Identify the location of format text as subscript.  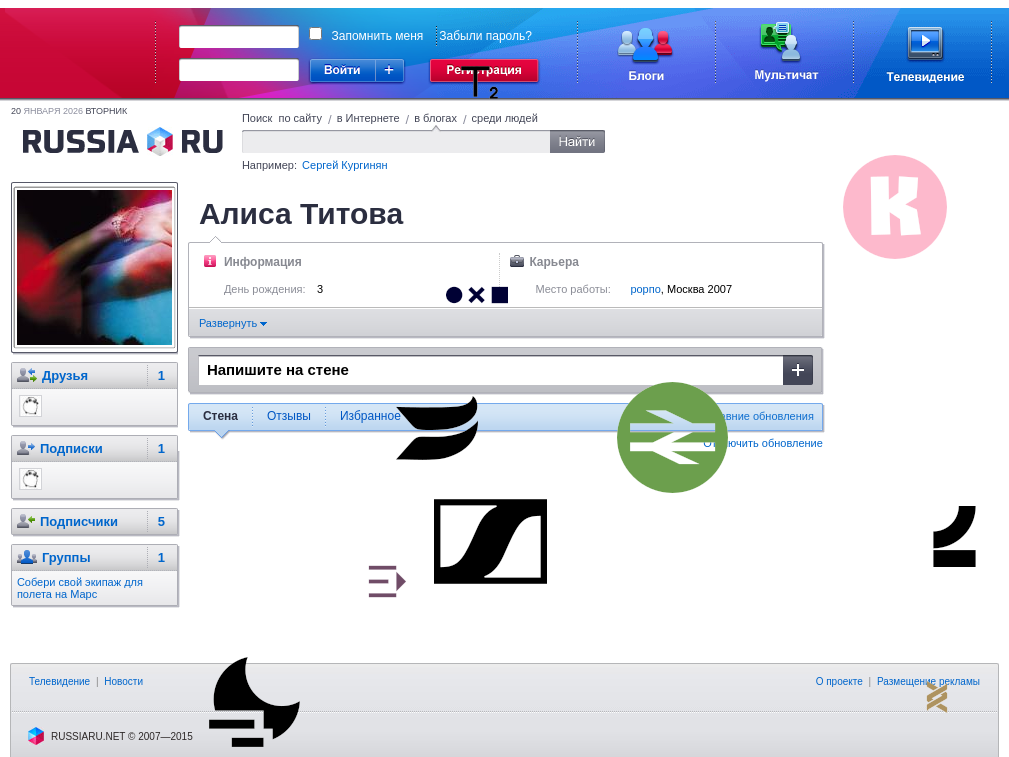
(479, 82).